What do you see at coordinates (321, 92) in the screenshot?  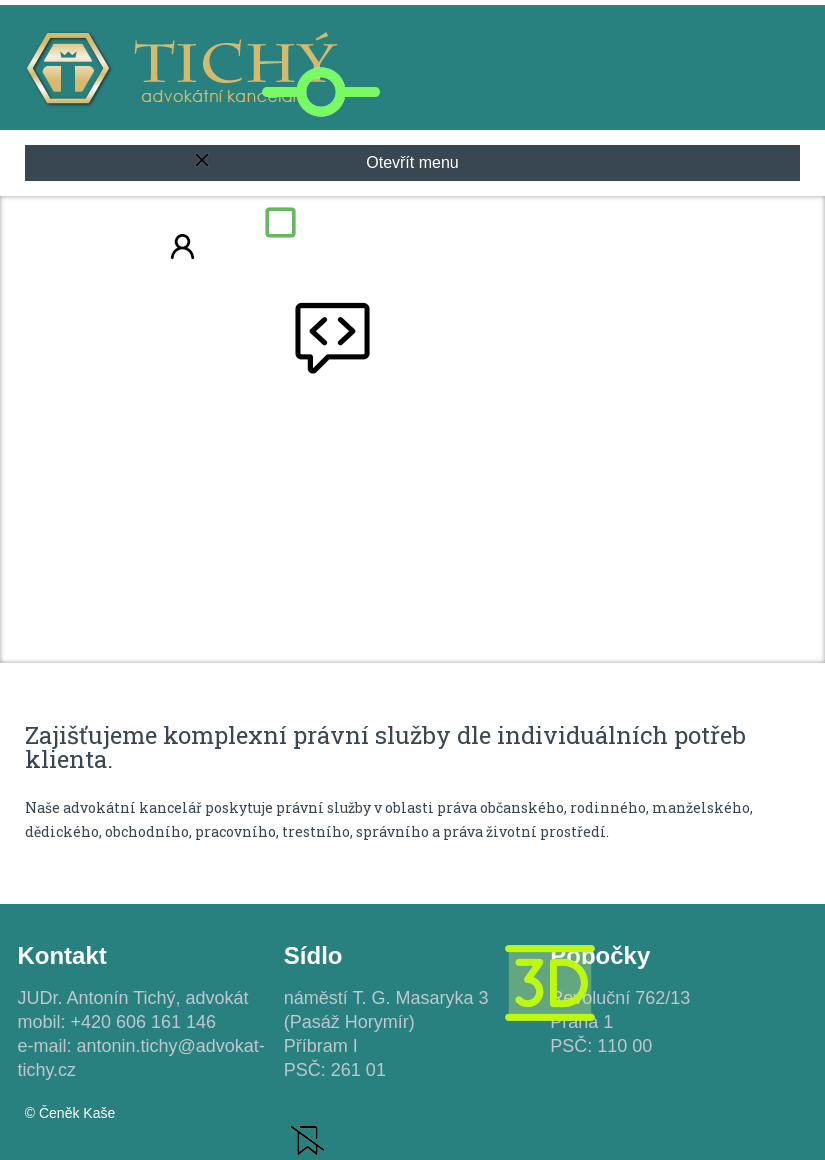 I see `view commit details in version control` at bounding box center [321, 92].